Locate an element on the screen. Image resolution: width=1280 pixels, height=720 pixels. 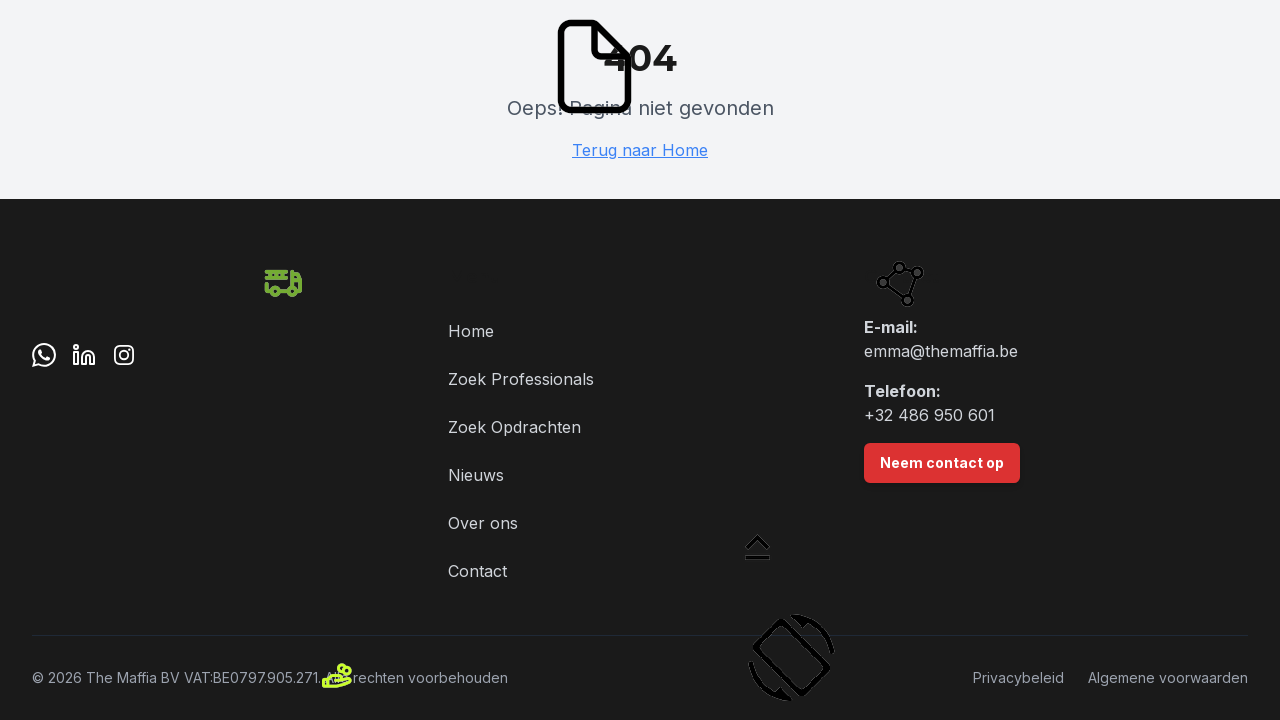
view document details is located at coordinates (594, 66).